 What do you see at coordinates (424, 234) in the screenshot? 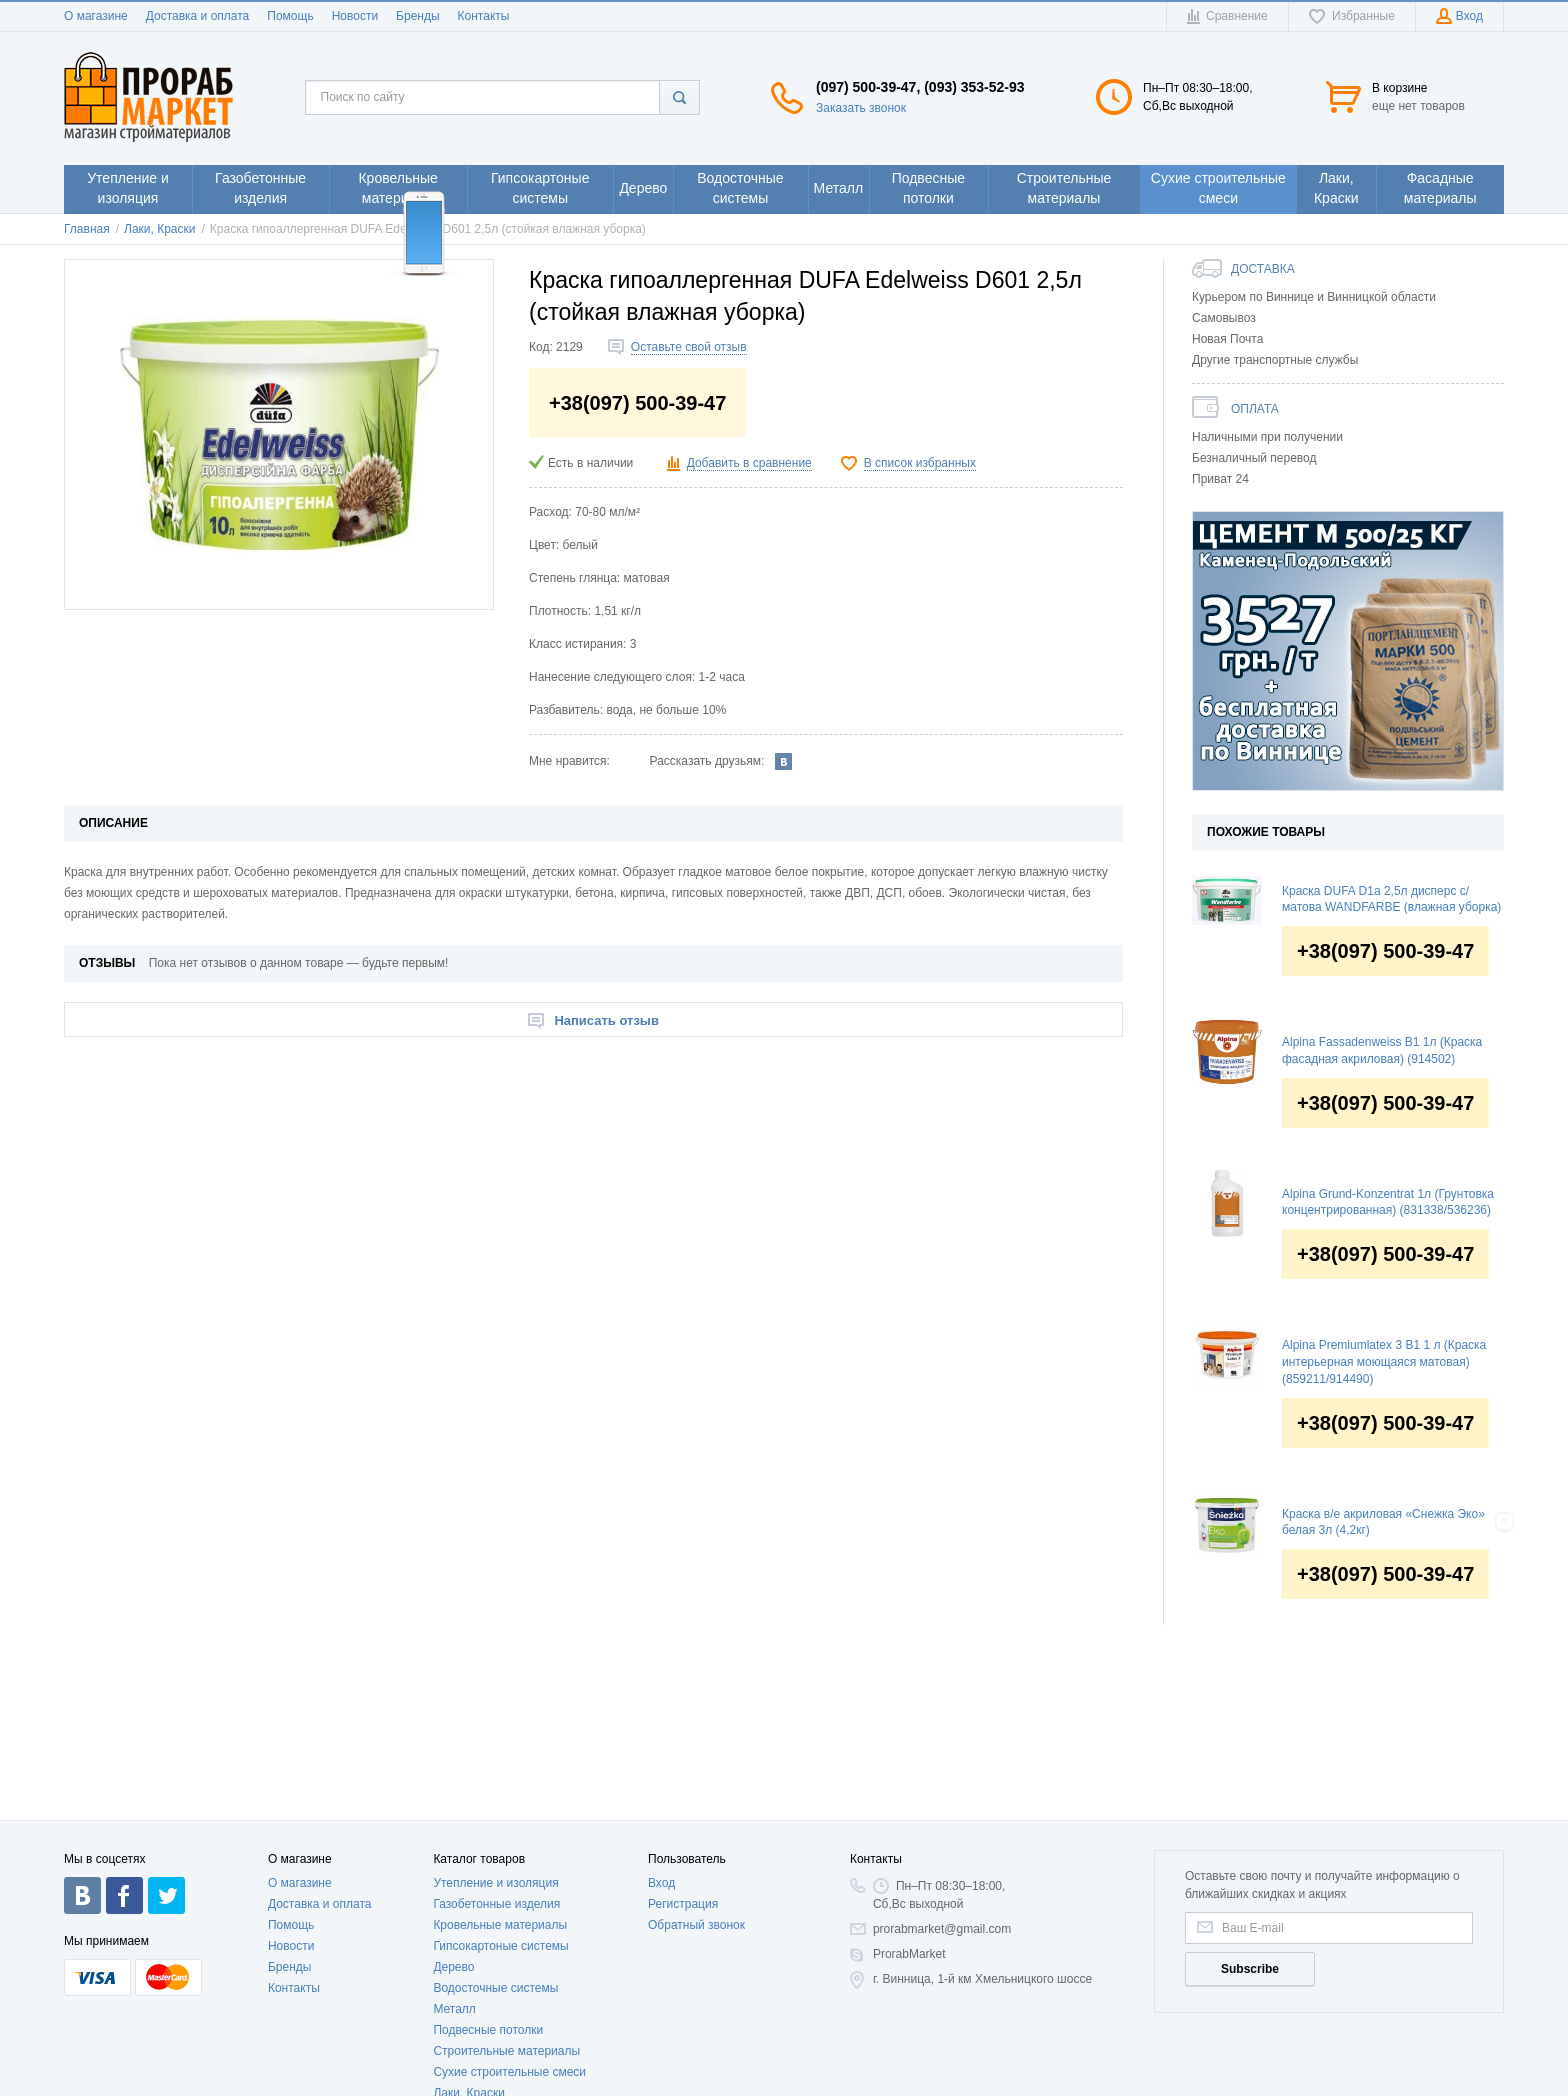
I see `connect or manage an iPhone device` at bounding box center [424, 234].